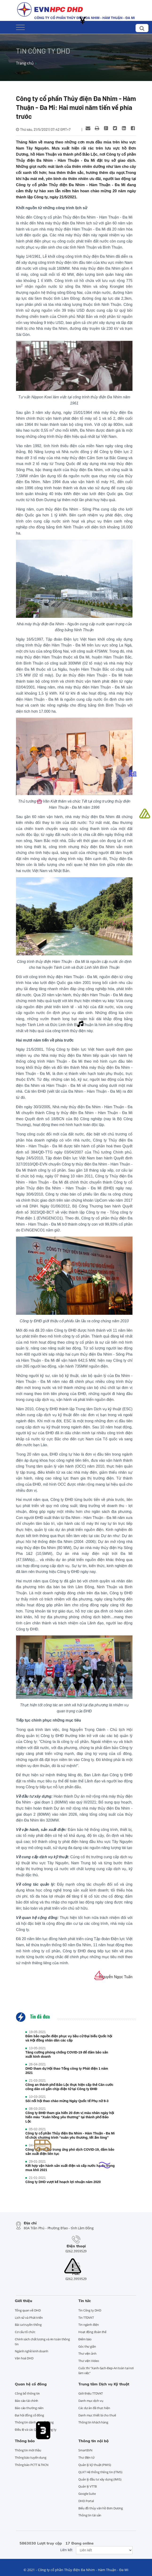 This screenshot has height=2576, width=152. Describe the element at coordinates (73, 2266) in the screenshot. I see `indicates a warning or caution state` at that location.